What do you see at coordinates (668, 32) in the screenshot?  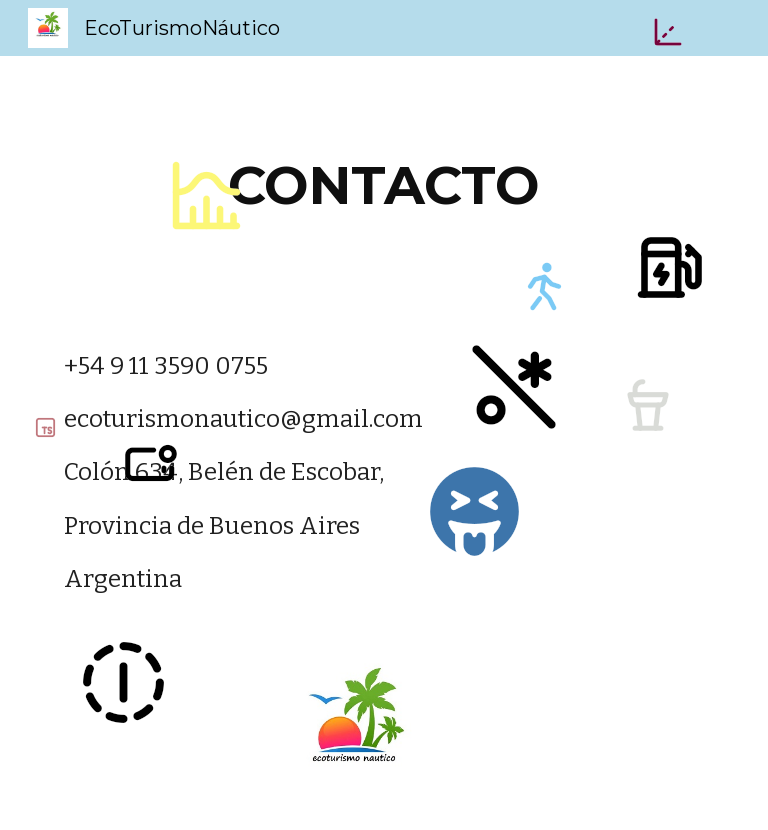 I see `toggle 3D view mode` at bounding box center [668, 32].